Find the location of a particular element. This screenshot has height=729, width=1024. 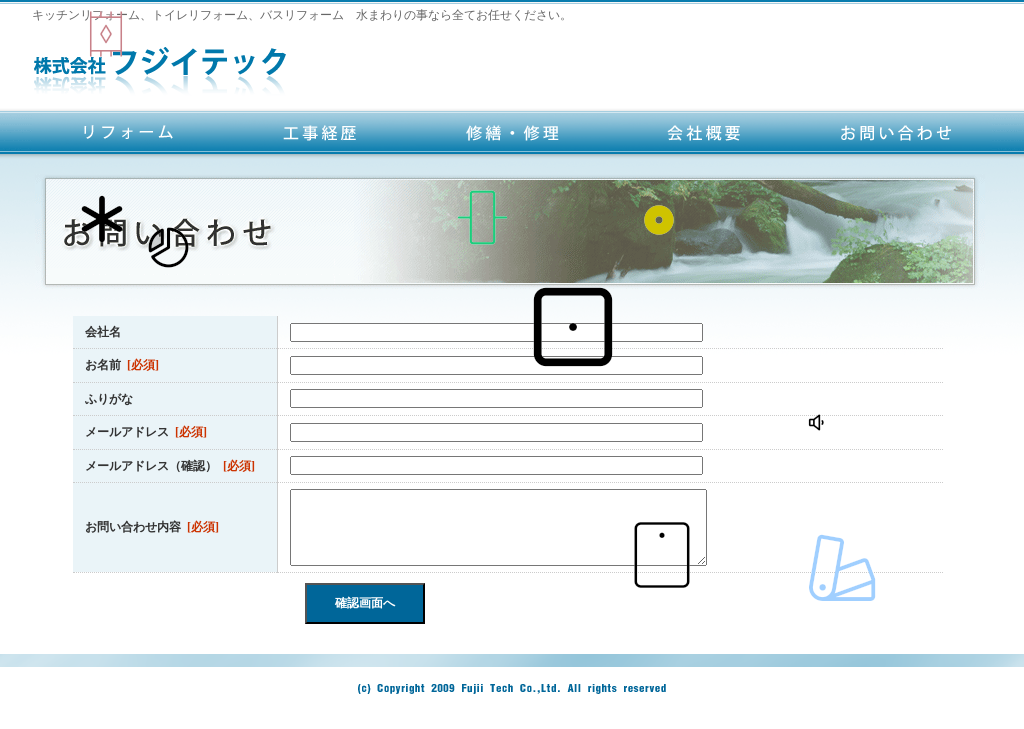

indicates a required field in a form is located at coordinates (102, 219).